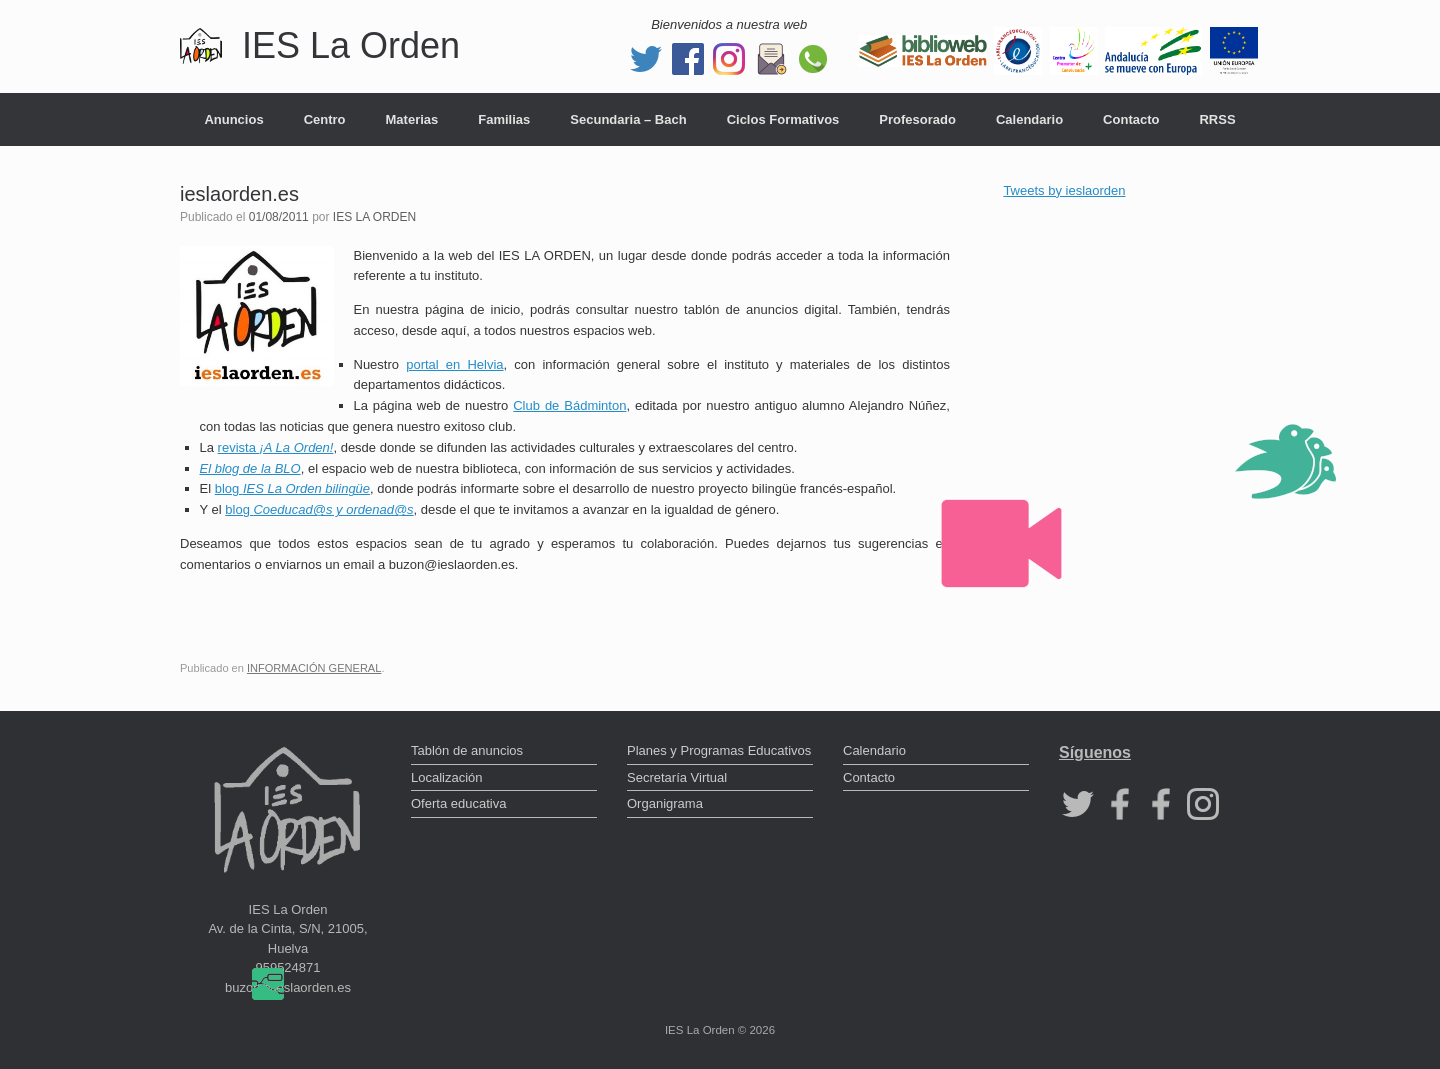 This screenshot has height=1069, width=1440. Describe the element at coordinates (268, 984) in the screenshot. I see `open Node-RED flow editor` at that location.